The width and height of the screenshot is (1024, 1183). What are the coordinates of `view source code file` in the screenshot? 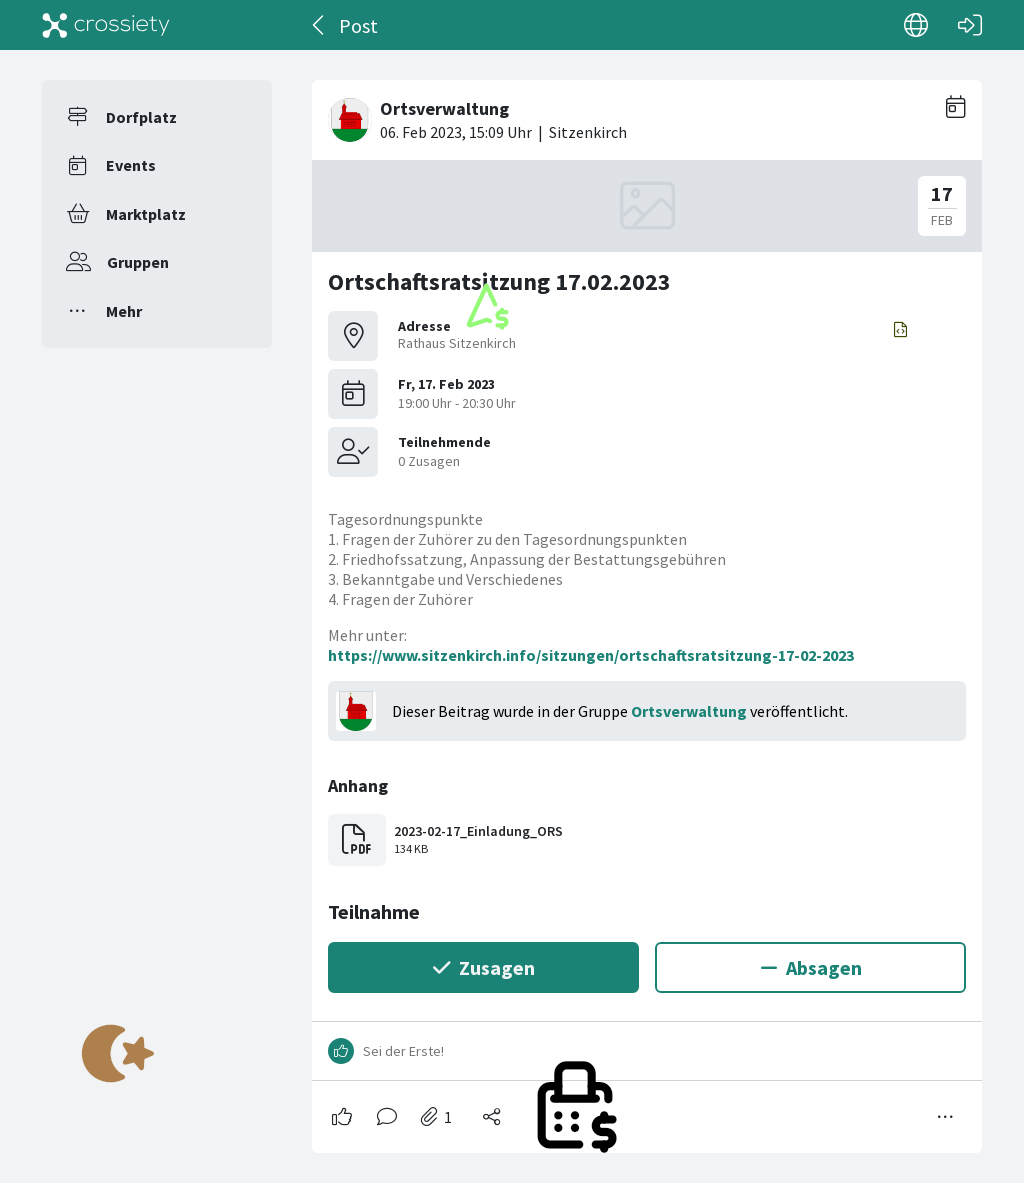 It's located at (900, 329).